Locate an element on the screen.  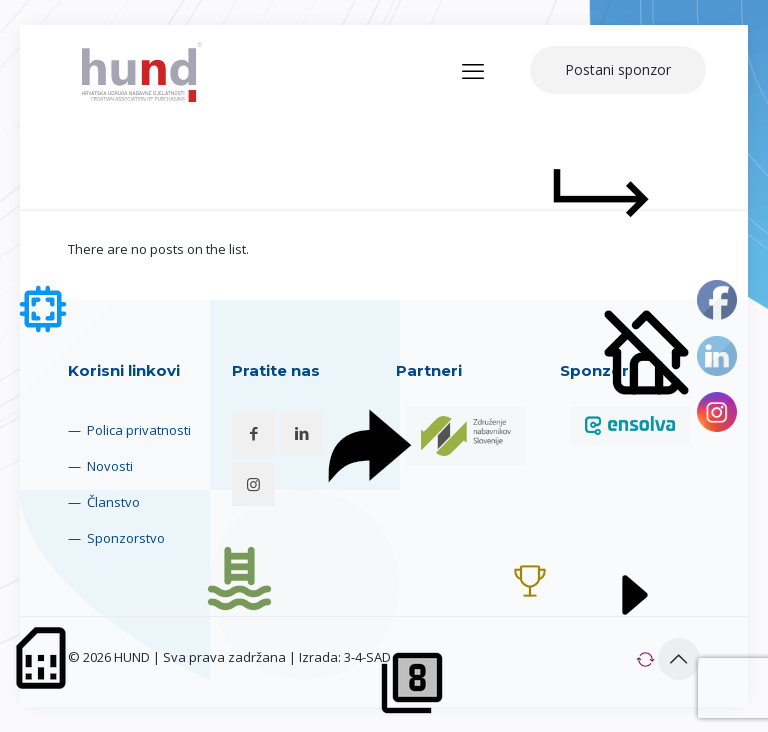
home feature is currently disabled is located at coordinates (646, 352).